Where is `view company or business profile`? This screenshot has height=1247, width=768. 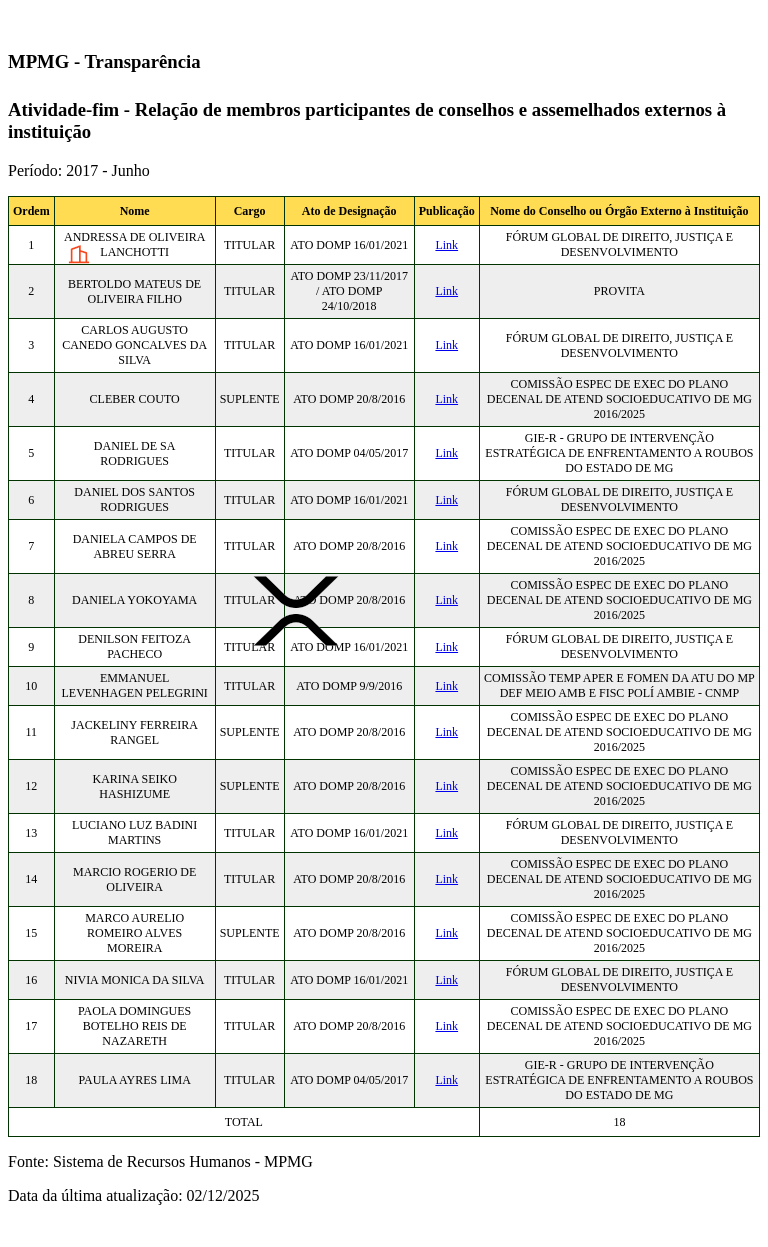 view company or business profile is located at coordinates (79, 255).